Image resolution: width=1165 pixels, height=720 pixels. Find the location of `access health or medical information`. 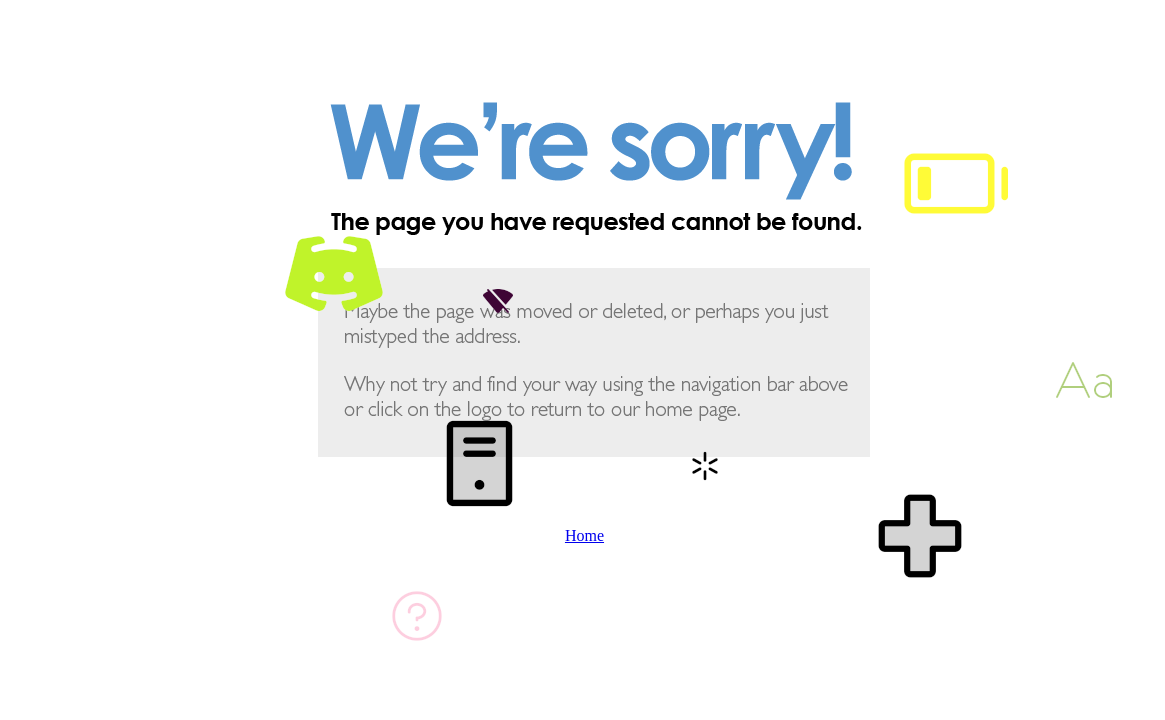

access health or medical information is located at coordinates (920, 536).